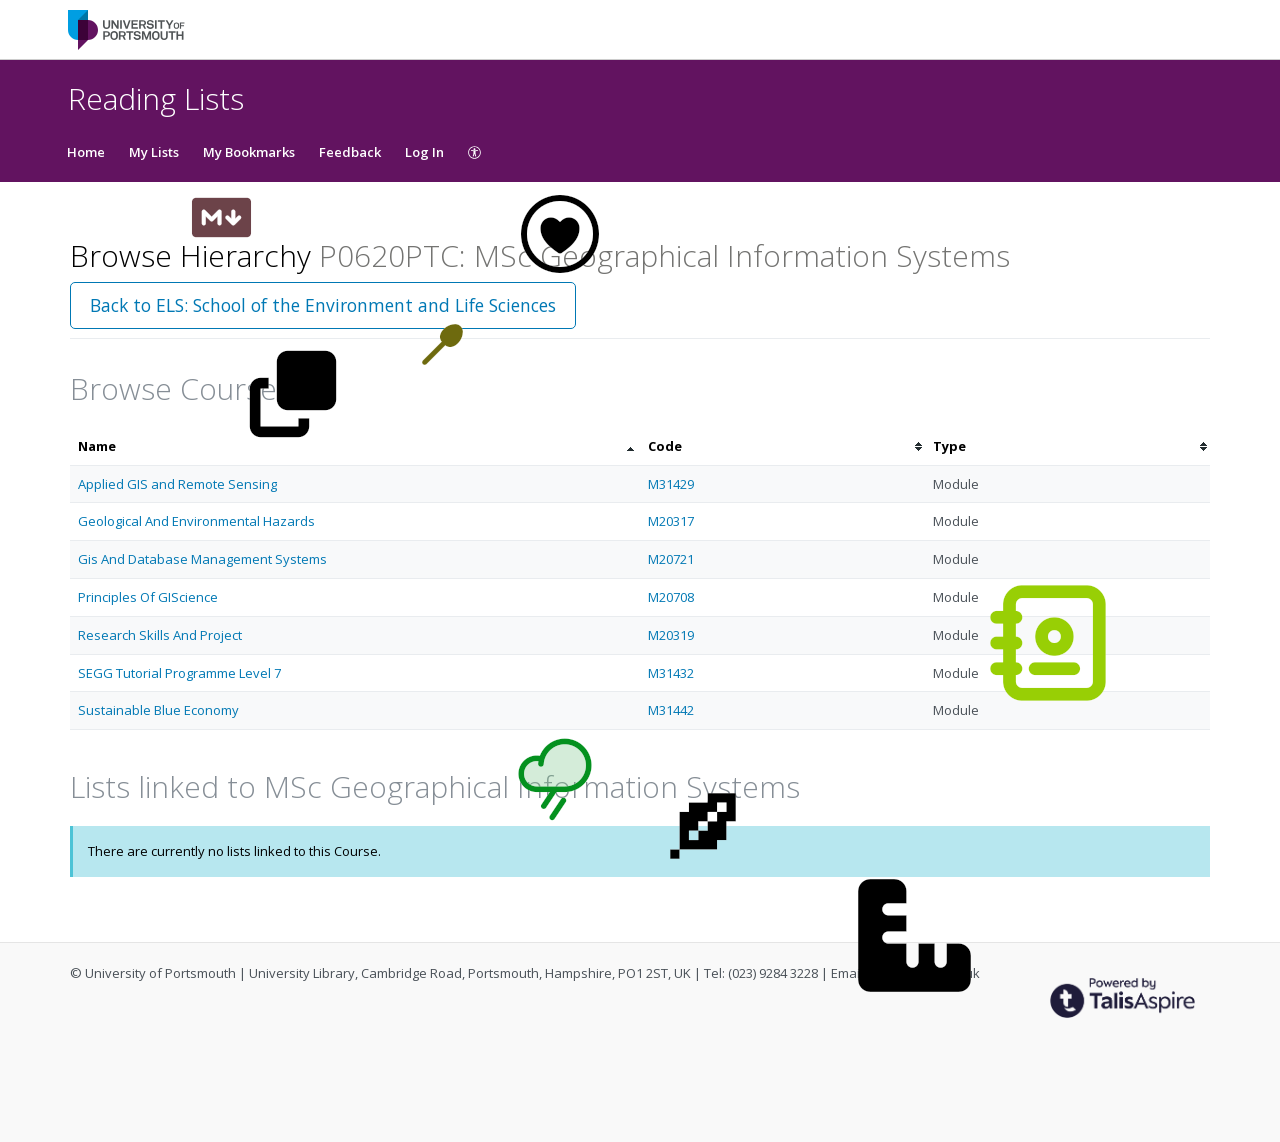  I want to click on duplicate or copy an item, so click(293, 394).